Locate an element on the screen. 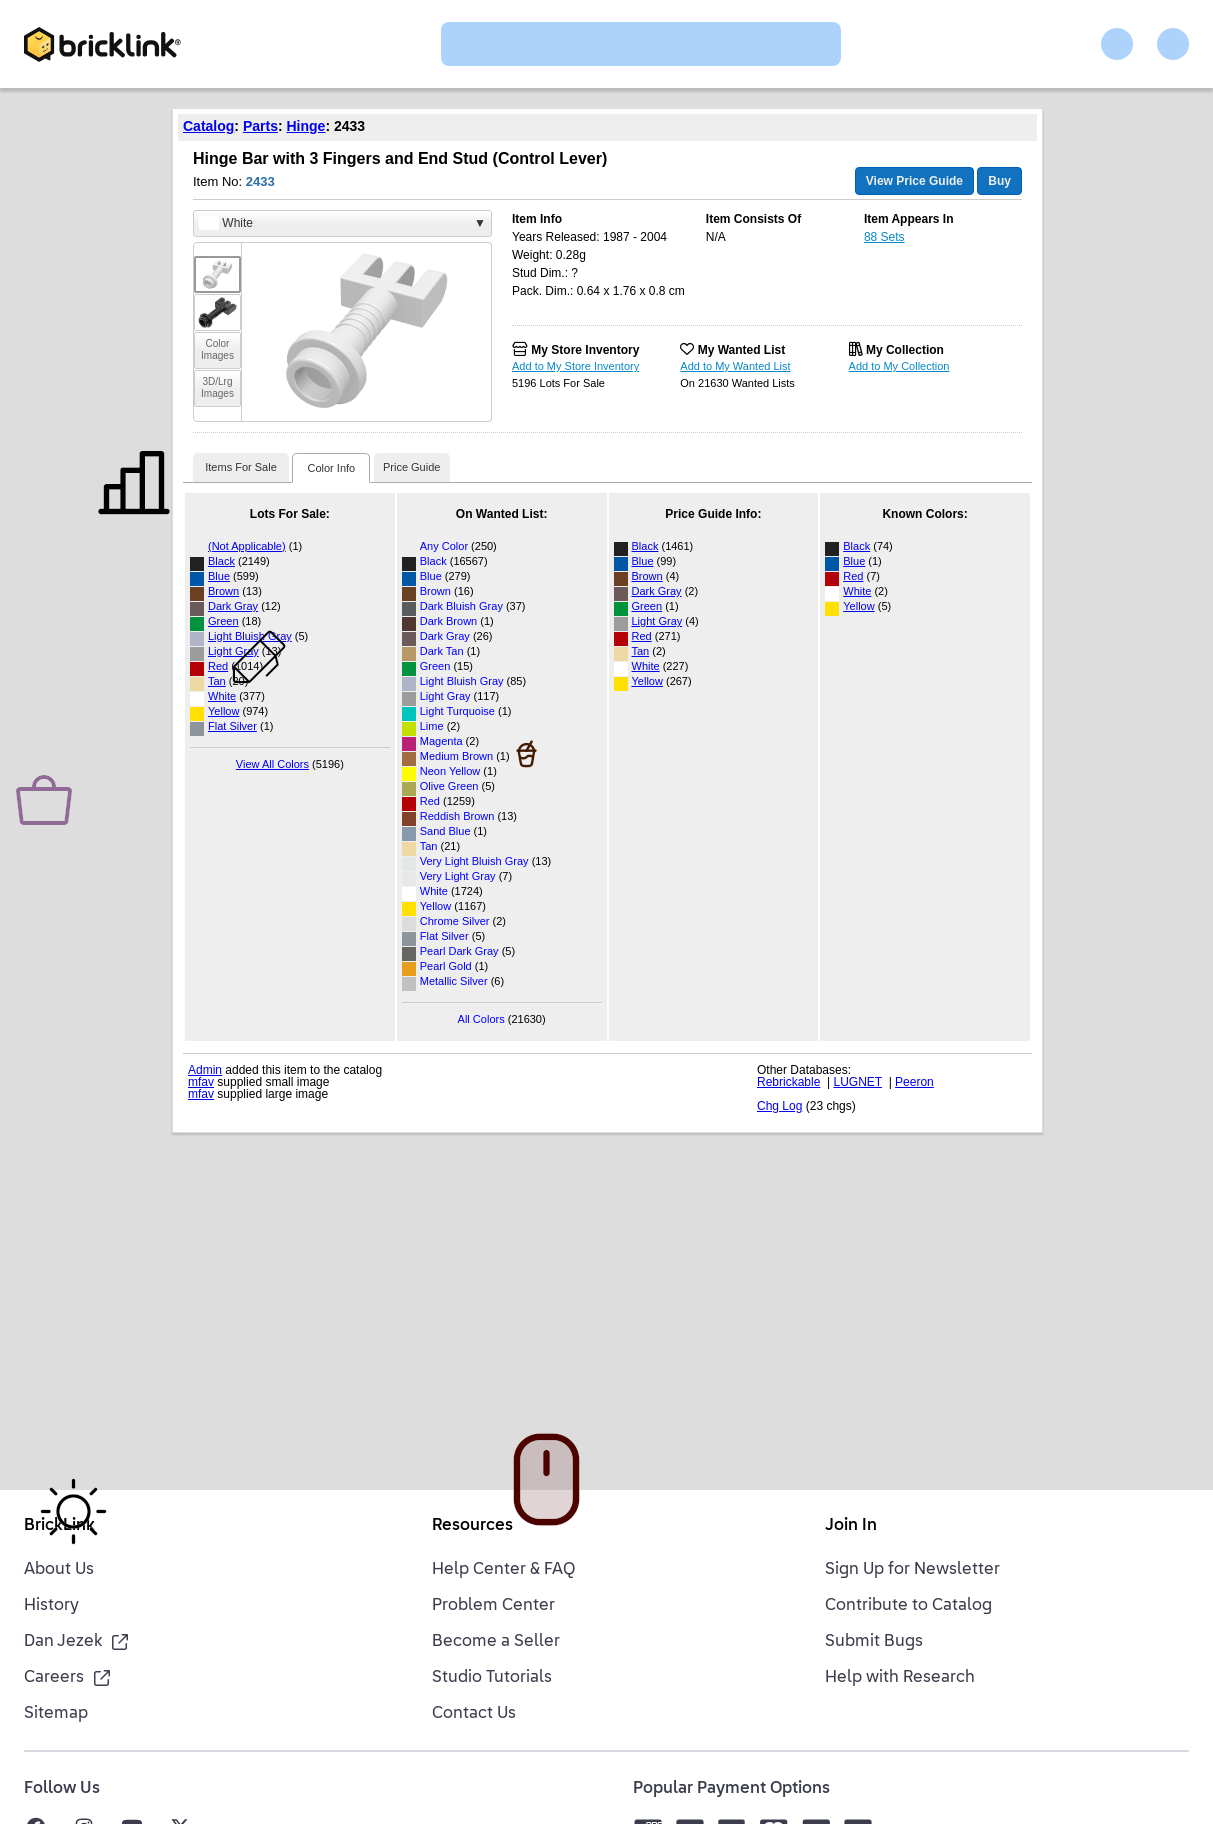 Image resolution: width=1213 pixels, height=1824 pixels. order bubble tea or drinks is located at coordinates (526, 754).